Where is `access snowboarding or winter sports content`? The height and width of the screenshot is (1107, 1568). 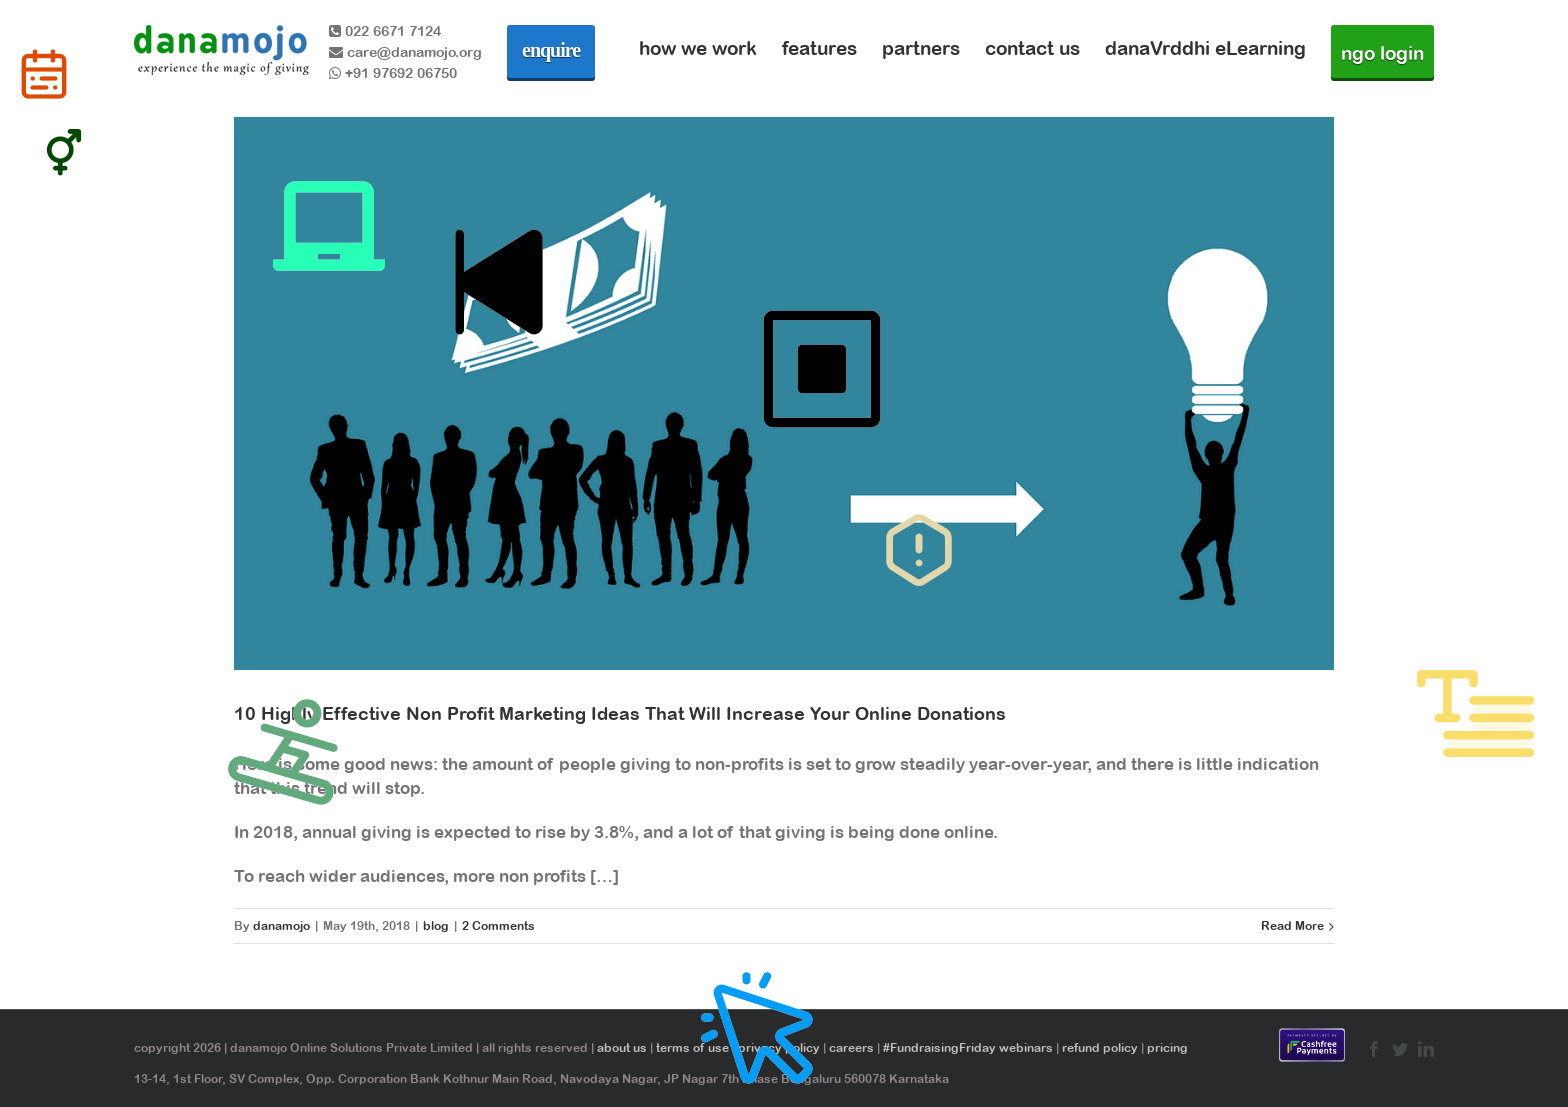
access snowboarding or winter sports content is located at coordinates (289, 752).